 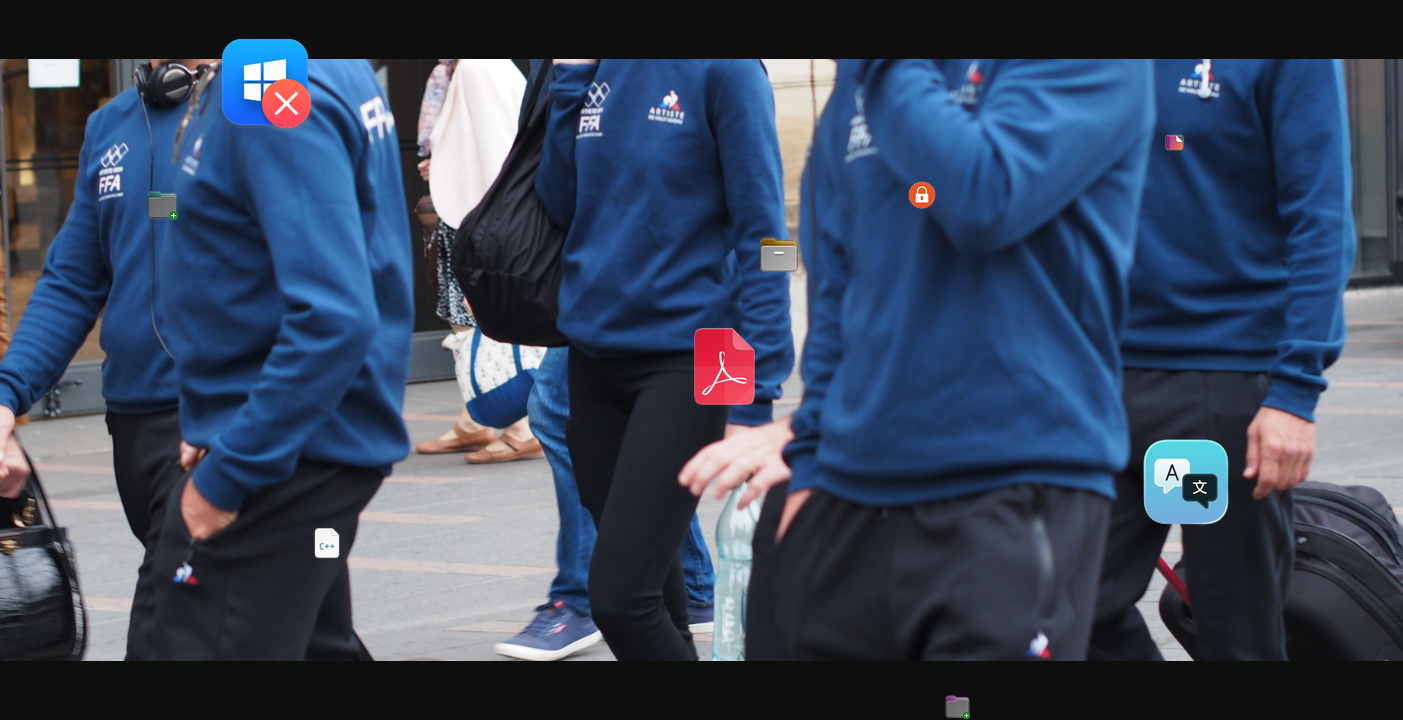 I want to click on change desktop wallpaper settings, so click(x=1174, y=142).